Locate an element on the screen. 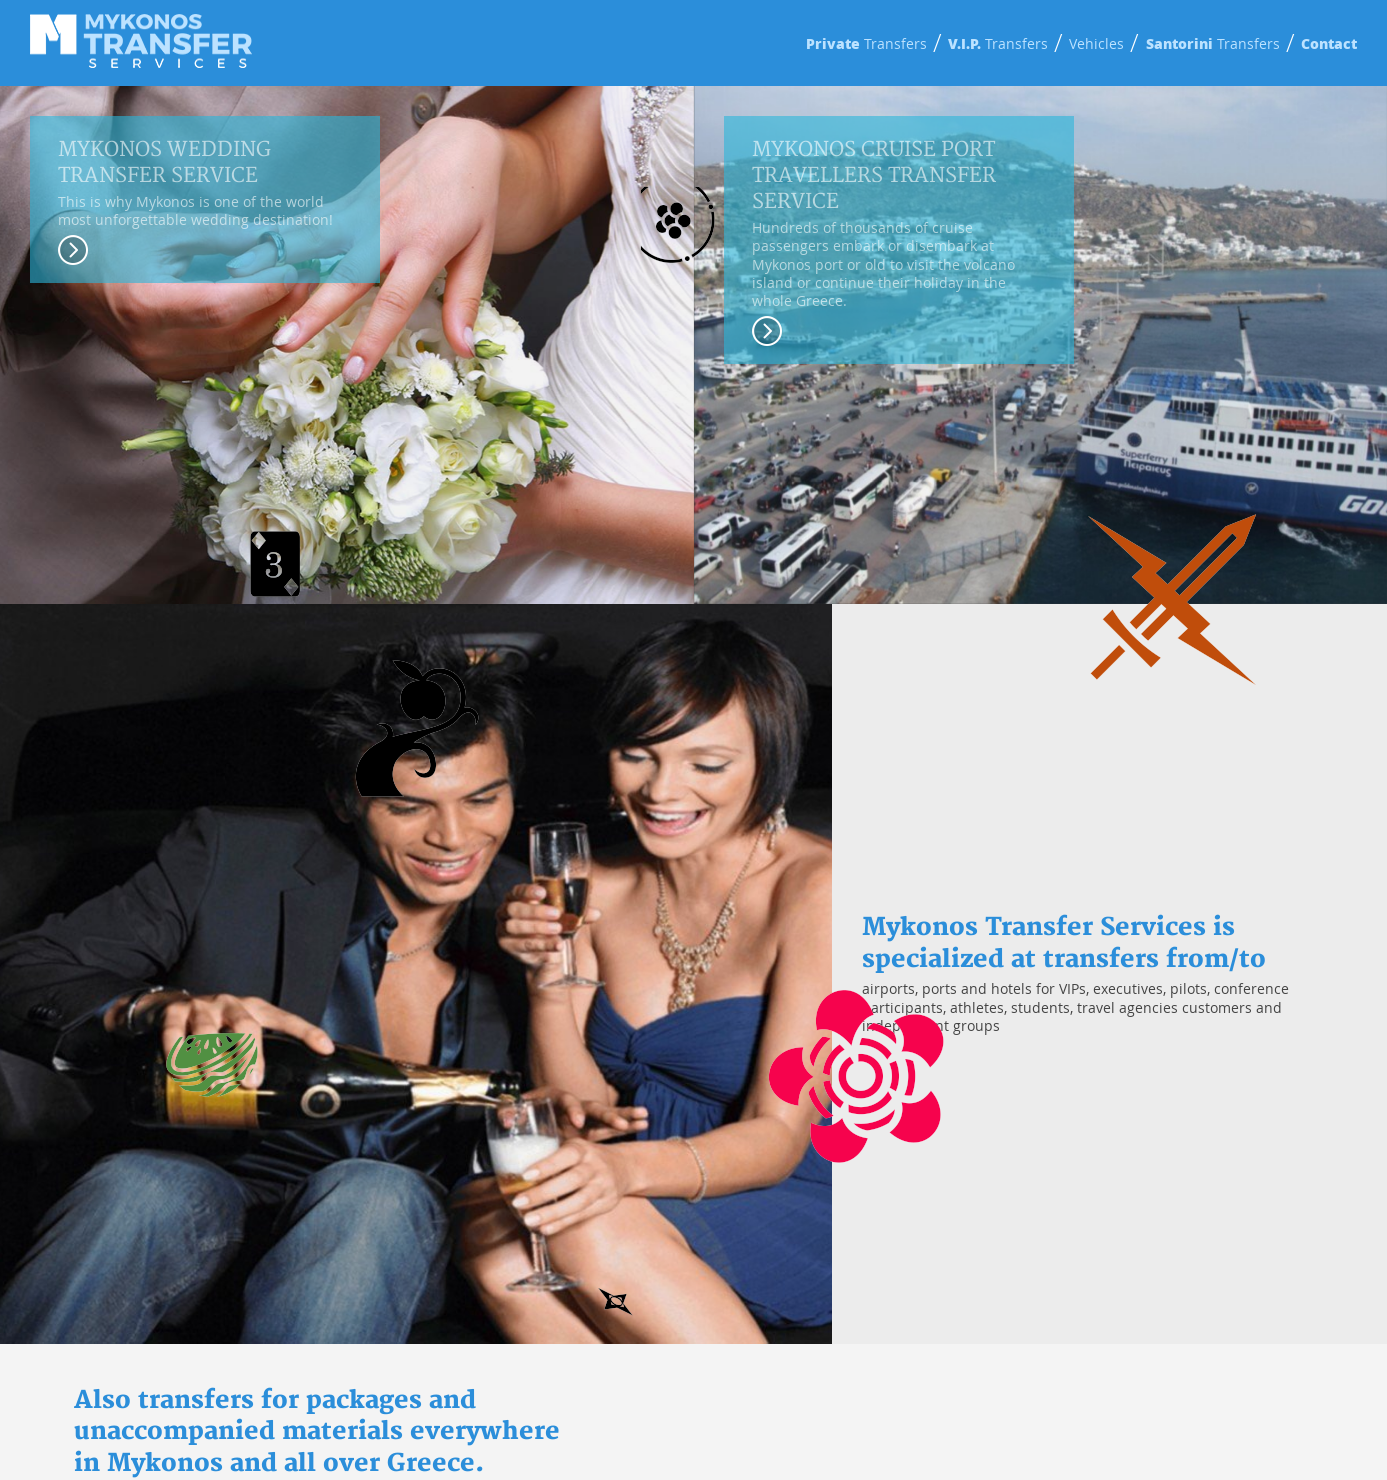 This screenshot has width=1387, height=1480. mark as favorite is located at coordinates (615, 1301).